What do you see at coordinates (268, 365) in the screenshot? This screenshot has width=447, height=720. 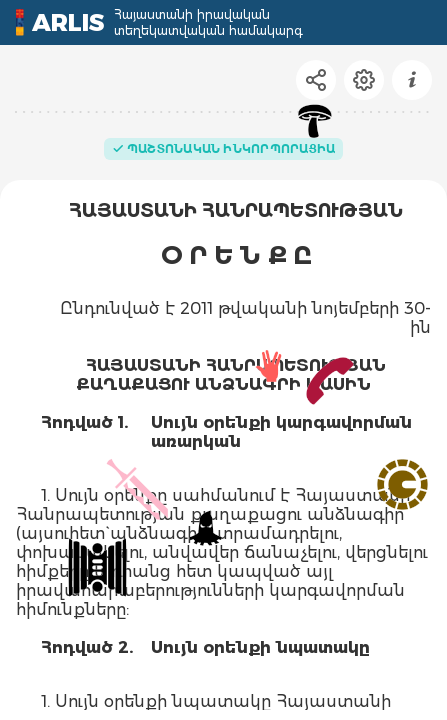 I see `vulcan salute or "live long and prosper" gesture` at bounding box center [268, 365].